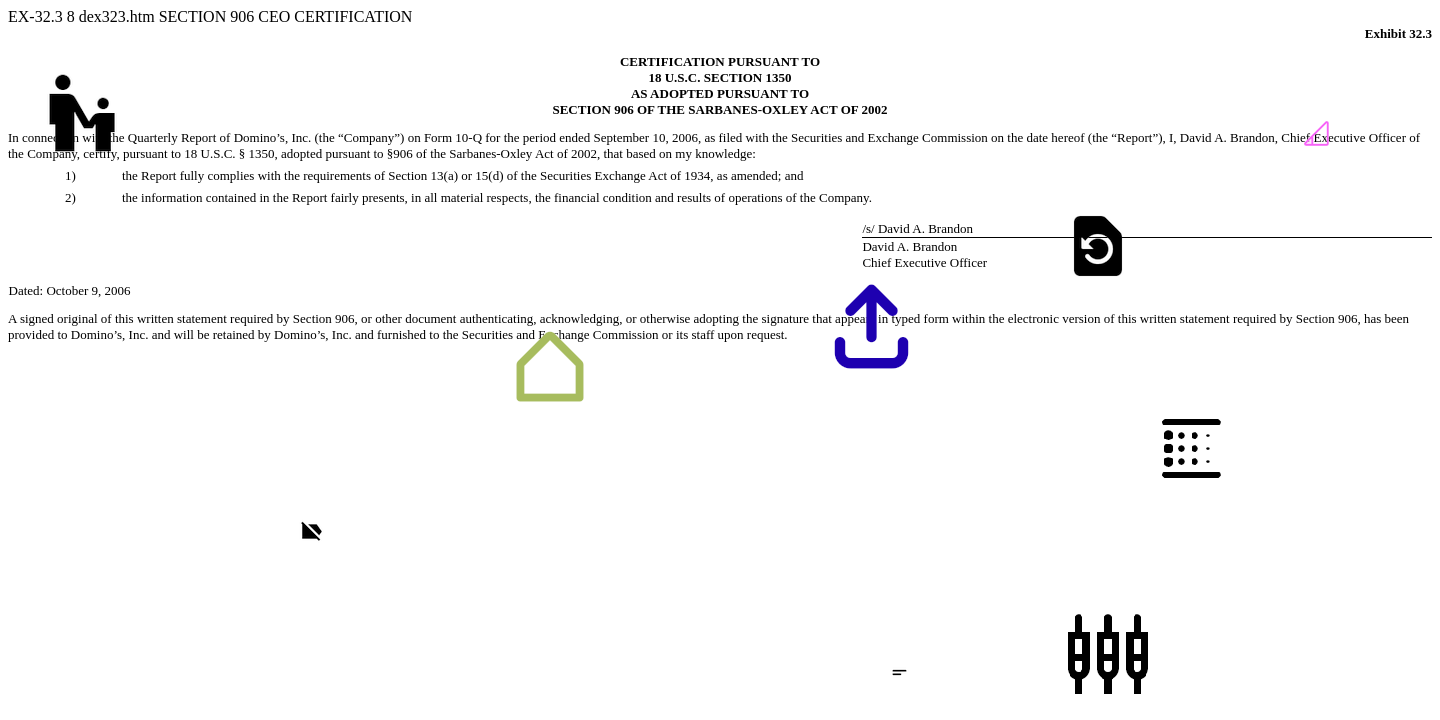 The height and width of the screenshot is (720, 1440). What do you see at coordinates (1191, 448) in the screenshot?
I see `apply linear blur effect to image` at bounding box center [1191, 448].